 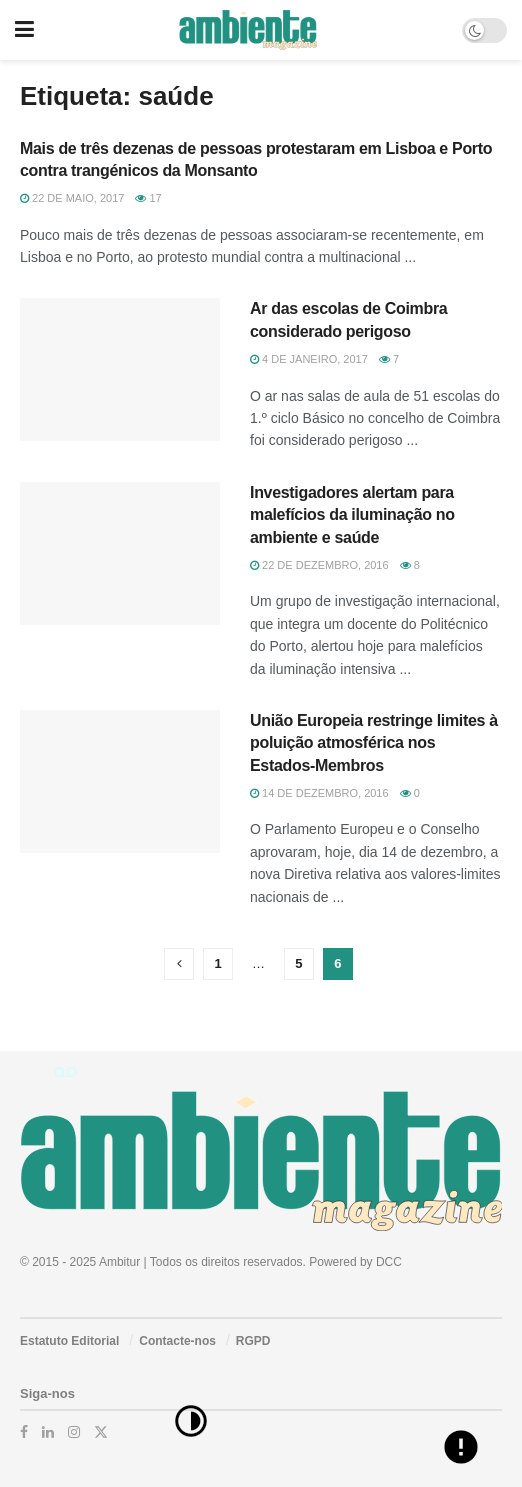 I want to click on indicates a warning or error state, so click(x=461, y=1447).